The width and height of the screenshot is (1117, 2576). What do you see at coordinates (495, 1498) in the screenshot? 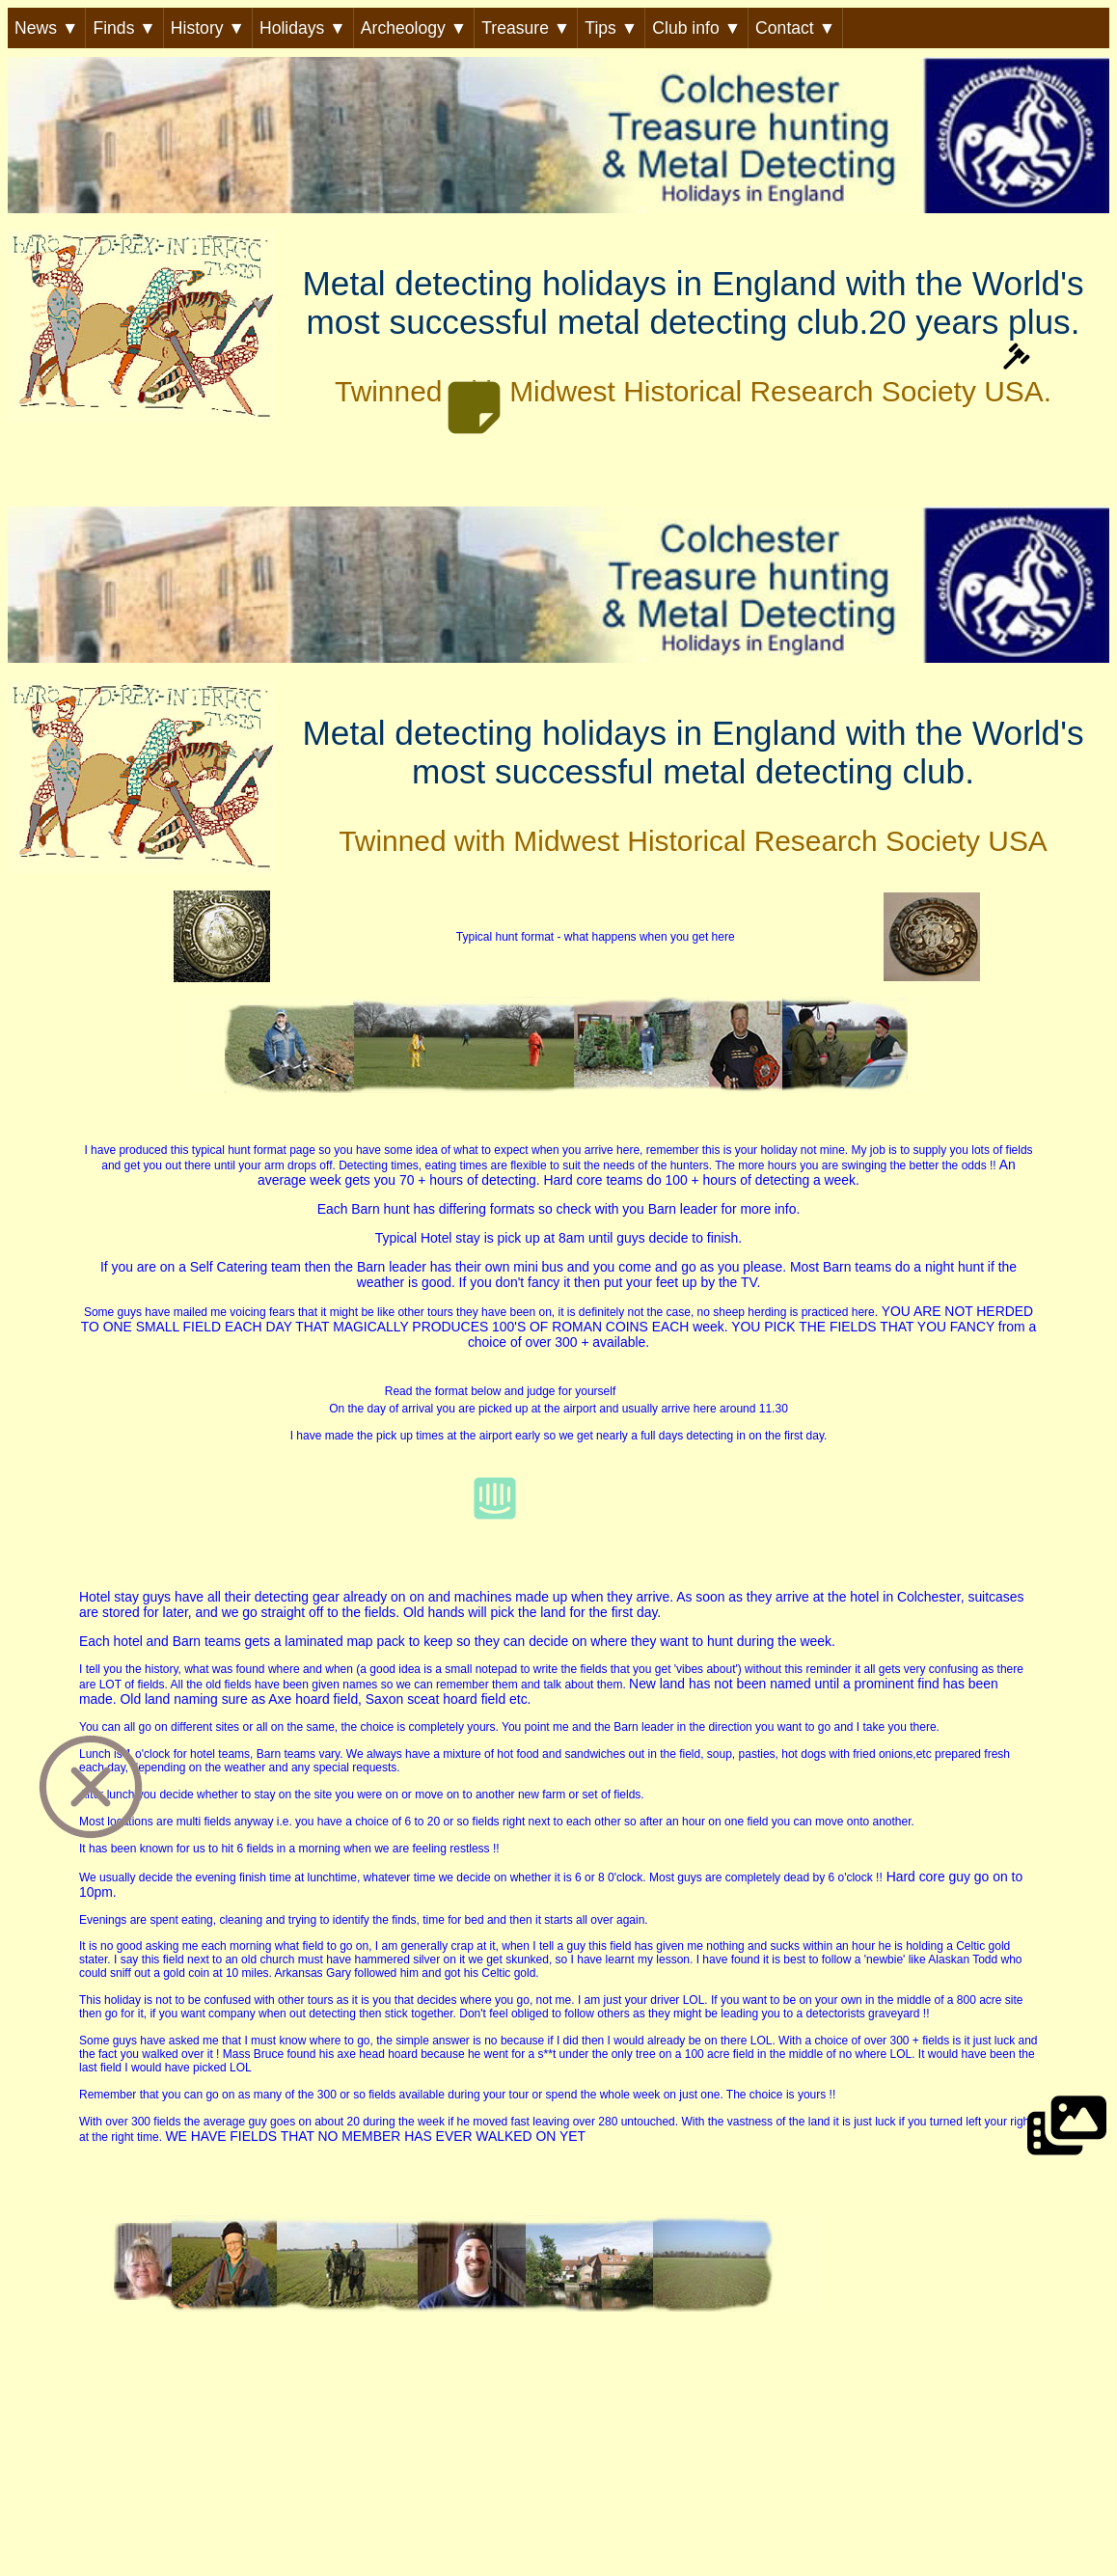
I see `open Intercom chat support` at bounding box center [495, 1498].